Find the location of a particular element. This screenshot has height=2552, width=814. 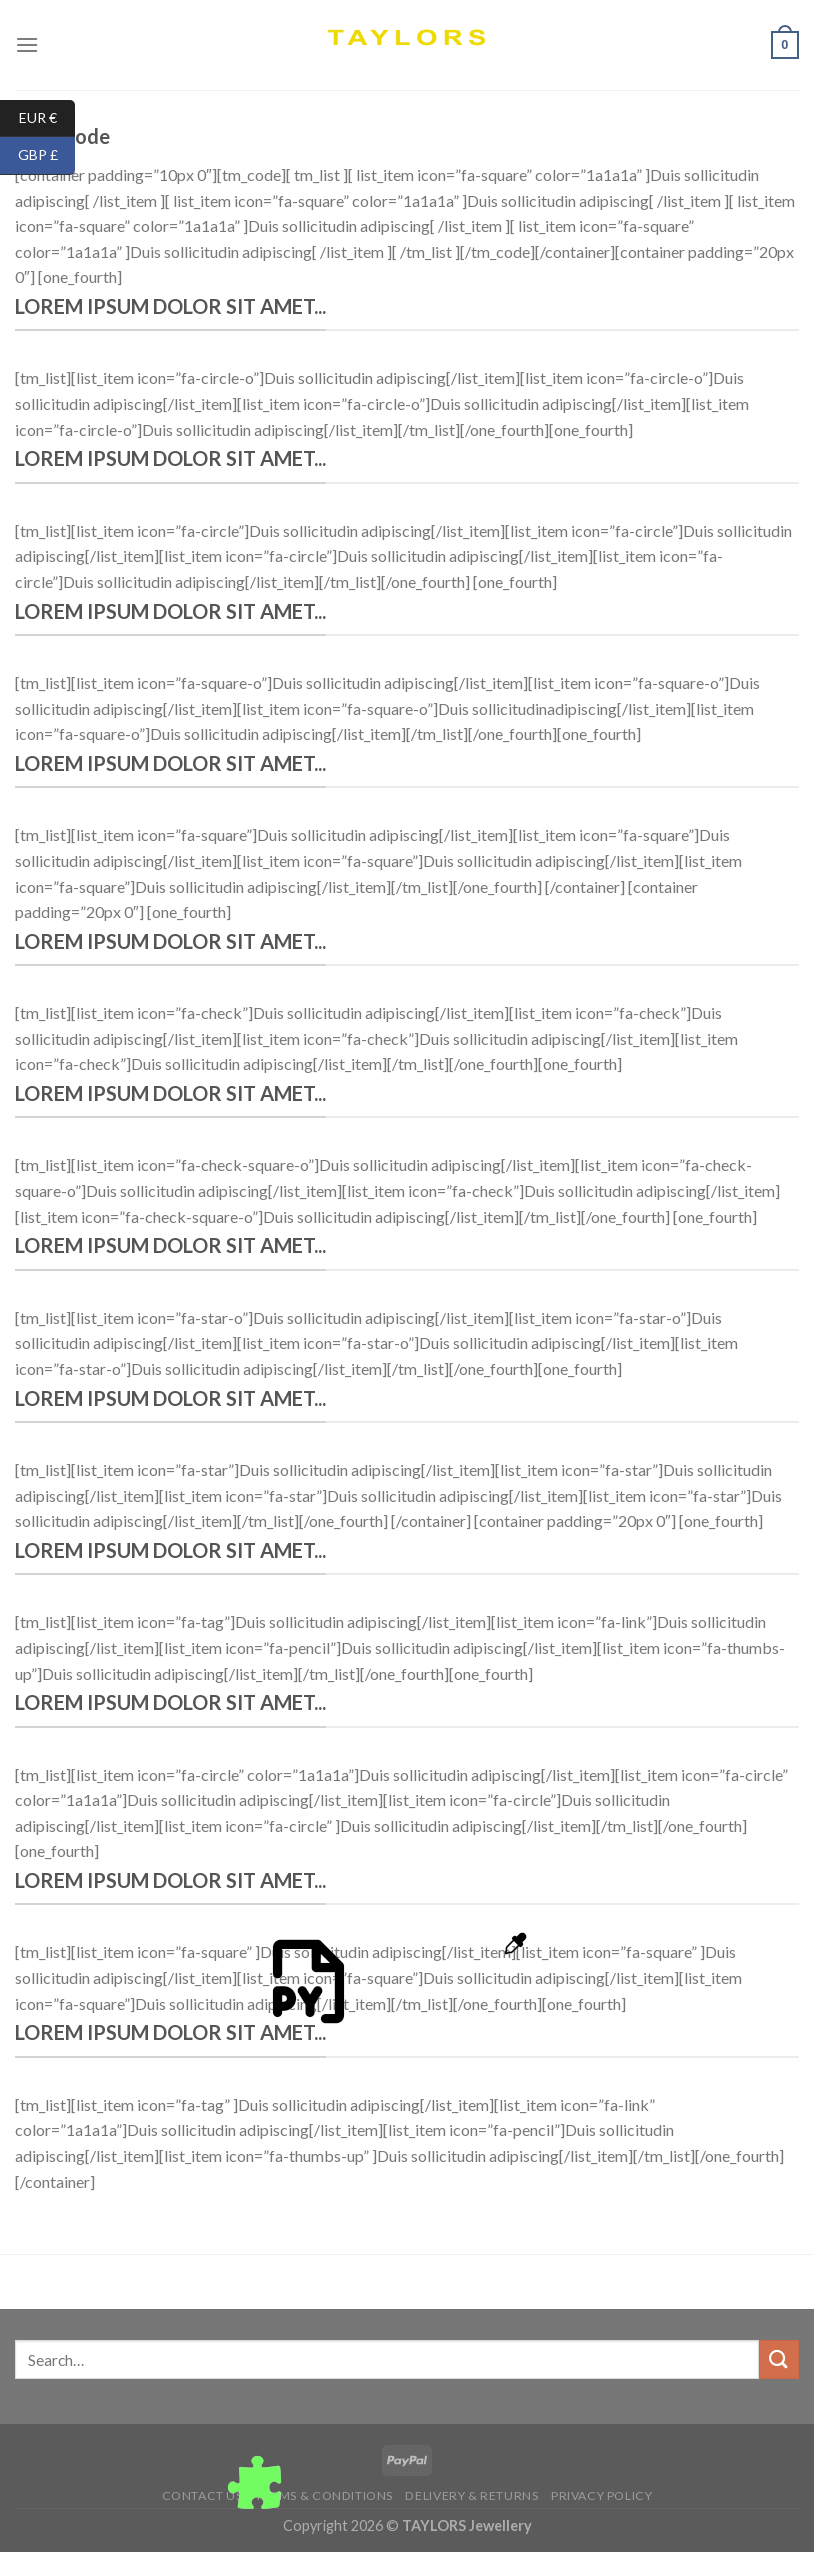

open a python file is located at coordinates (308, 1981).